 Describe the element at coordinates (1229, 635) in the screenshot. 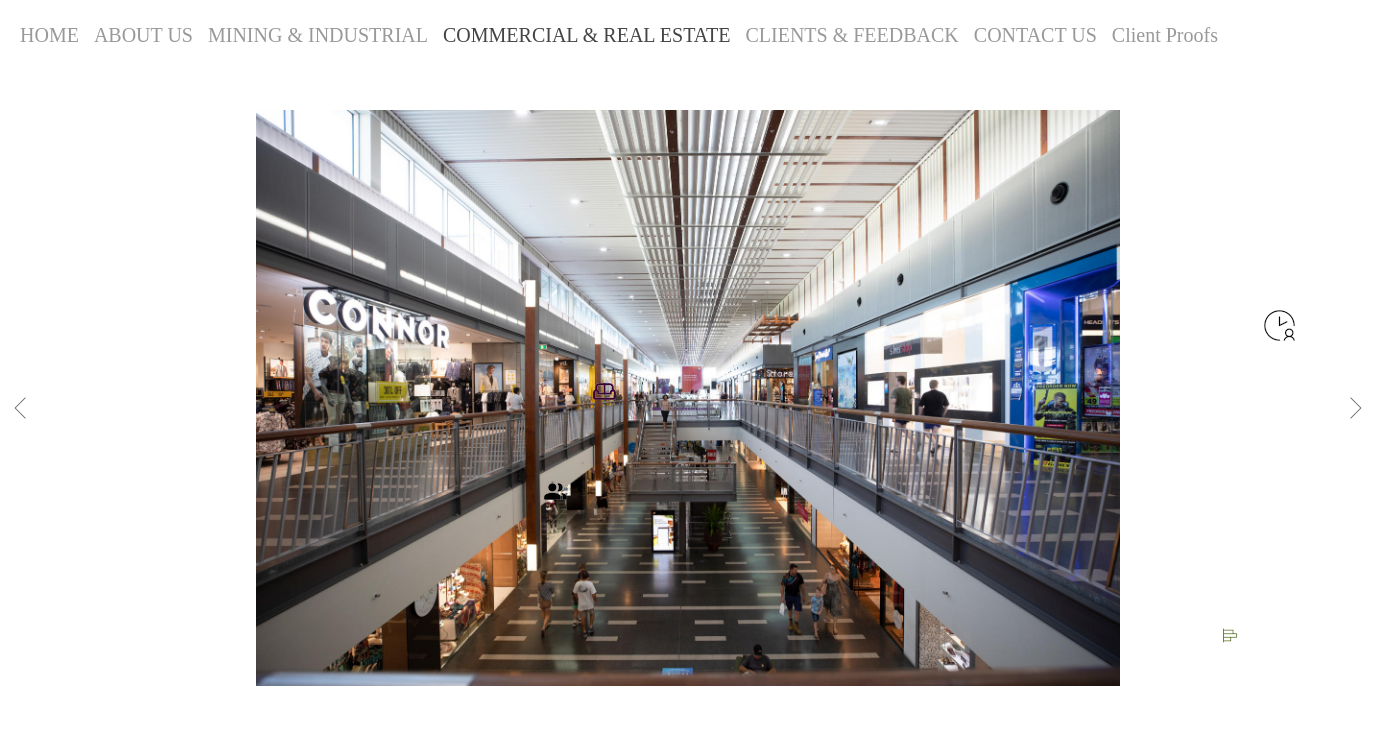

I see `view horizontal bar chart` at that location.